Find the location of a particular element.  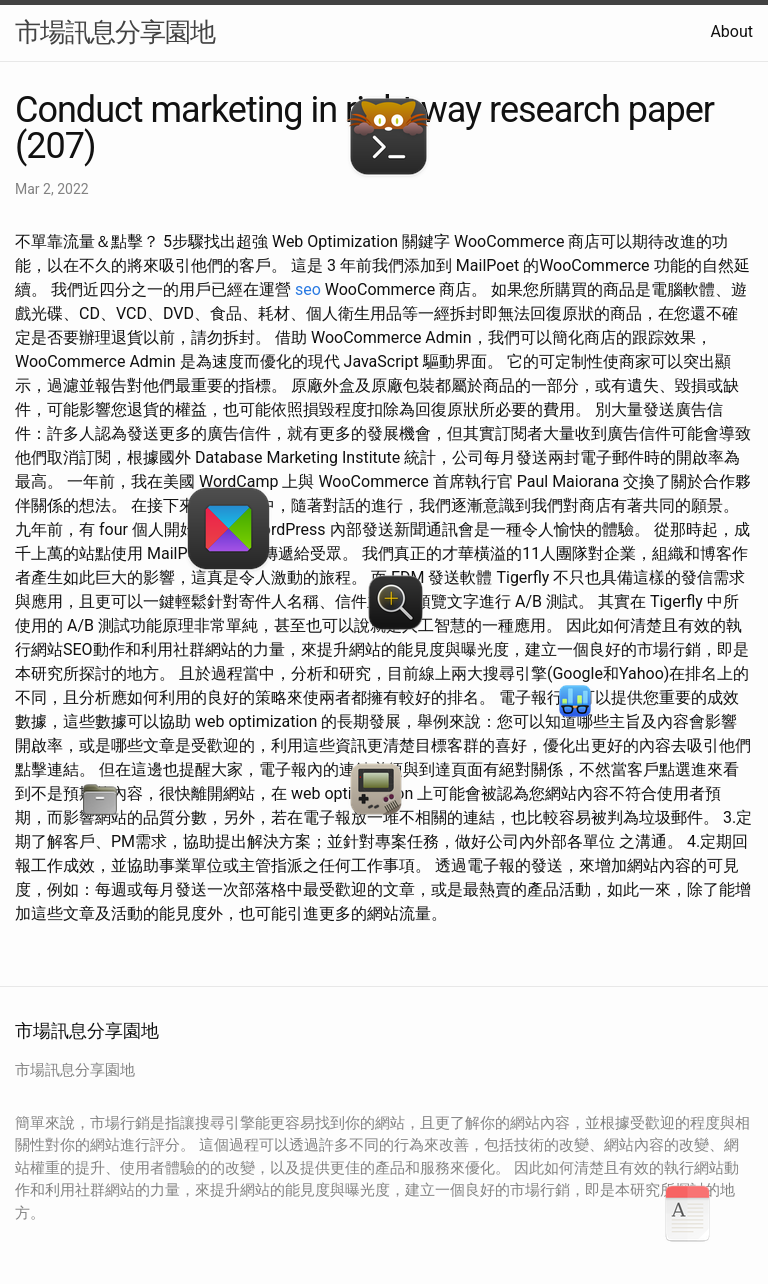

launch gnome tetravex puzzle game is located at coordinates (228, 528).